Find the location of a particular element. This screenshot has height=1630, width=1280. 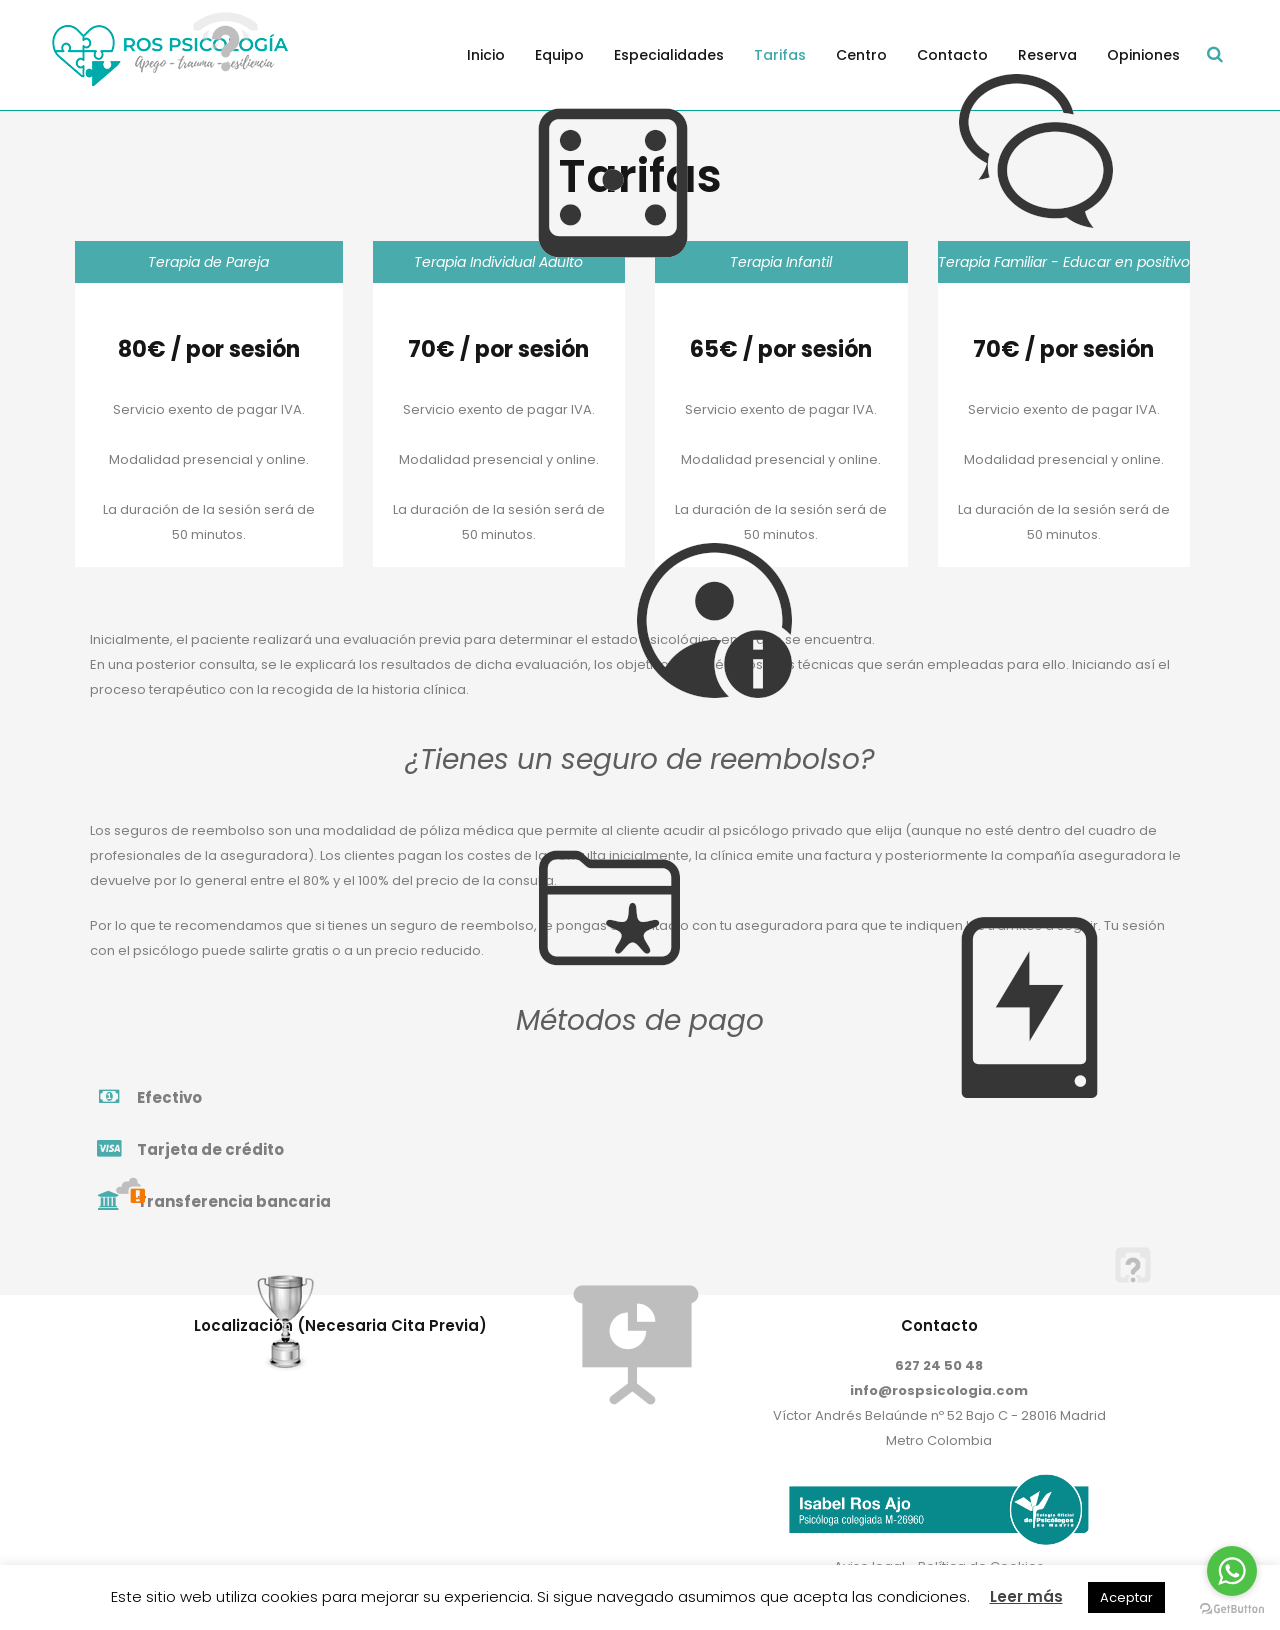

indicates no network route available for wired connection is located at coordinates (1133, 1265).